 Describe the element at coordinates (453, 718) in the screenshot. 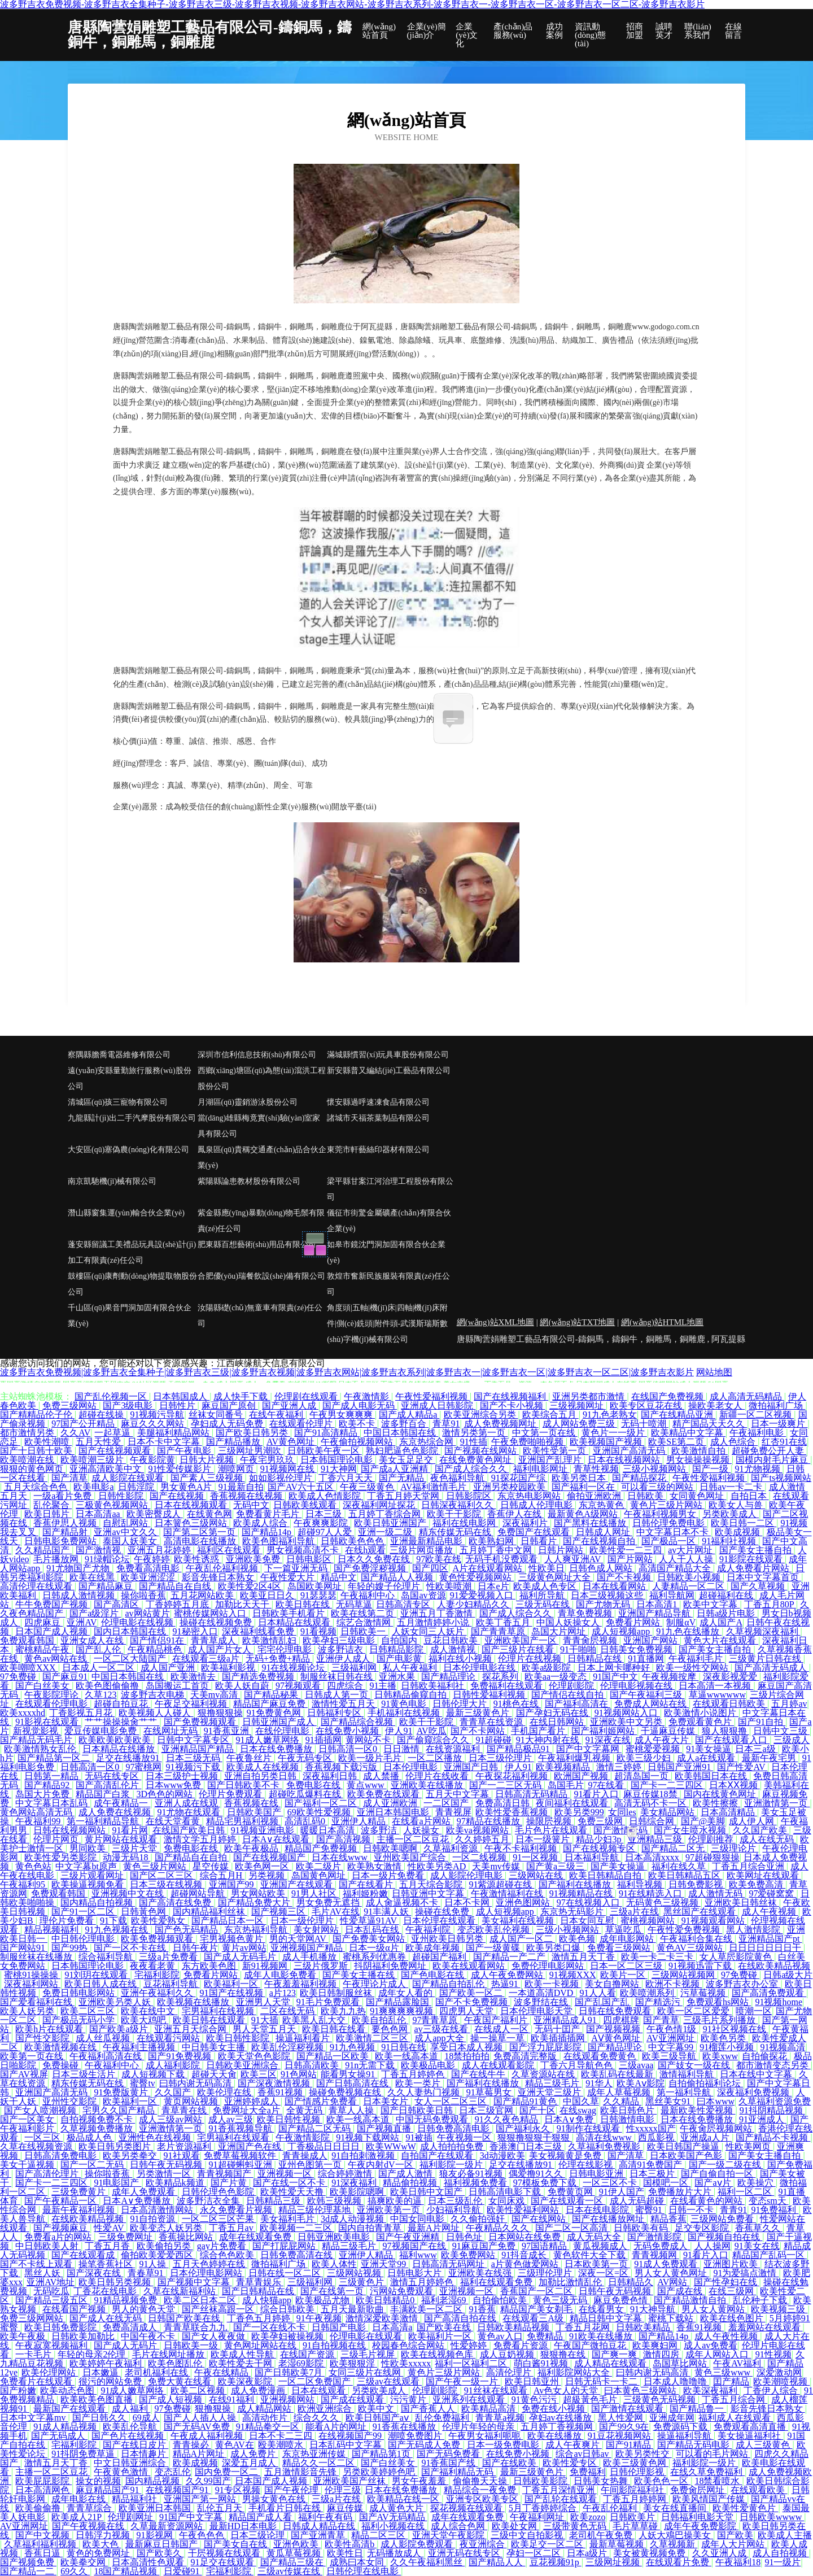

I see `a subrip subtitle file (.srt)` at that location.